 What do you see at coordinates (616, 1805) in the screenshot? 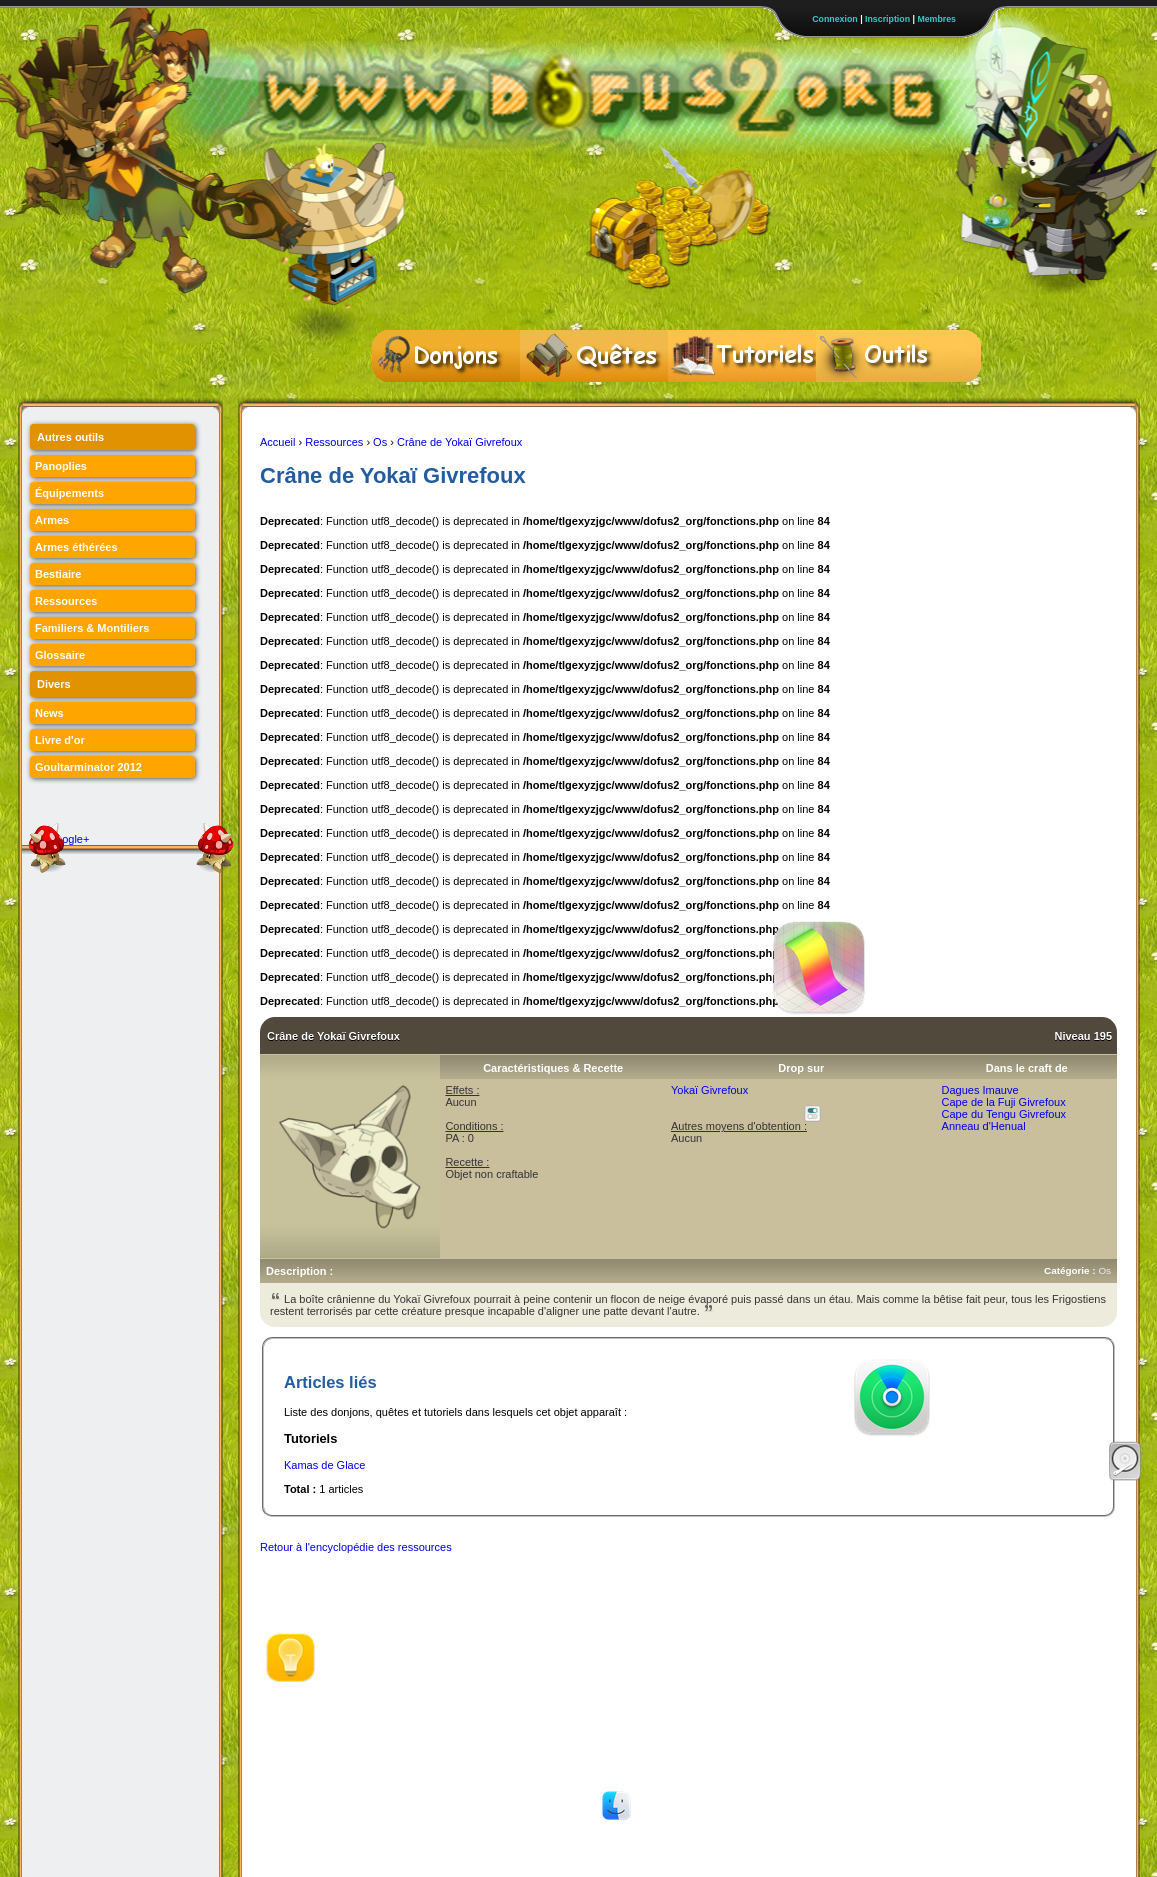
I see `open Finder to browse files and folders` at bounding box center [616, 1805].